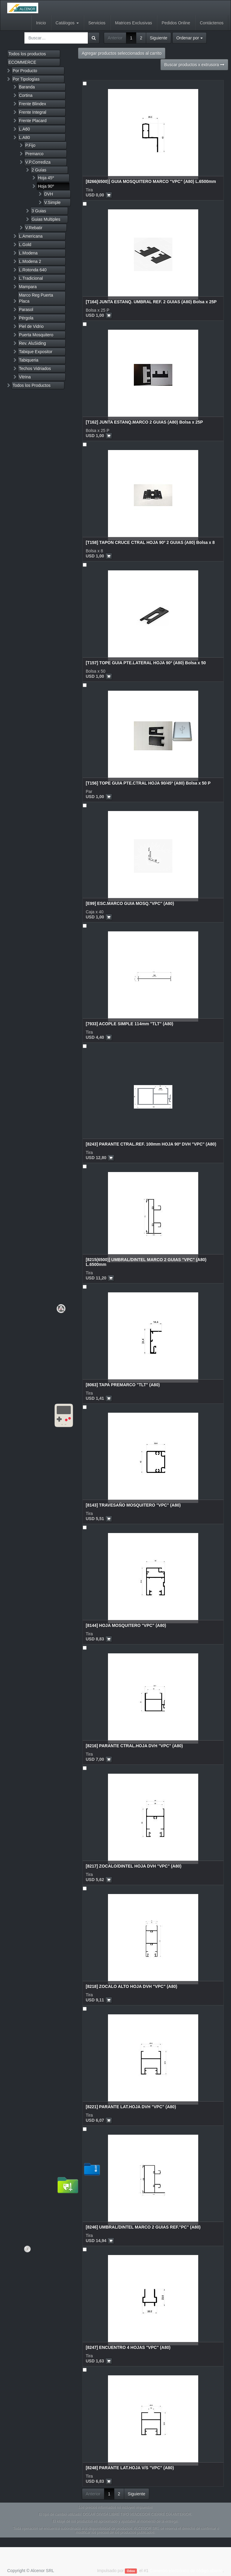 The width and height of the screenshot is (231, 2576). I want to click on access connected USB storage device, so click(182, 732).